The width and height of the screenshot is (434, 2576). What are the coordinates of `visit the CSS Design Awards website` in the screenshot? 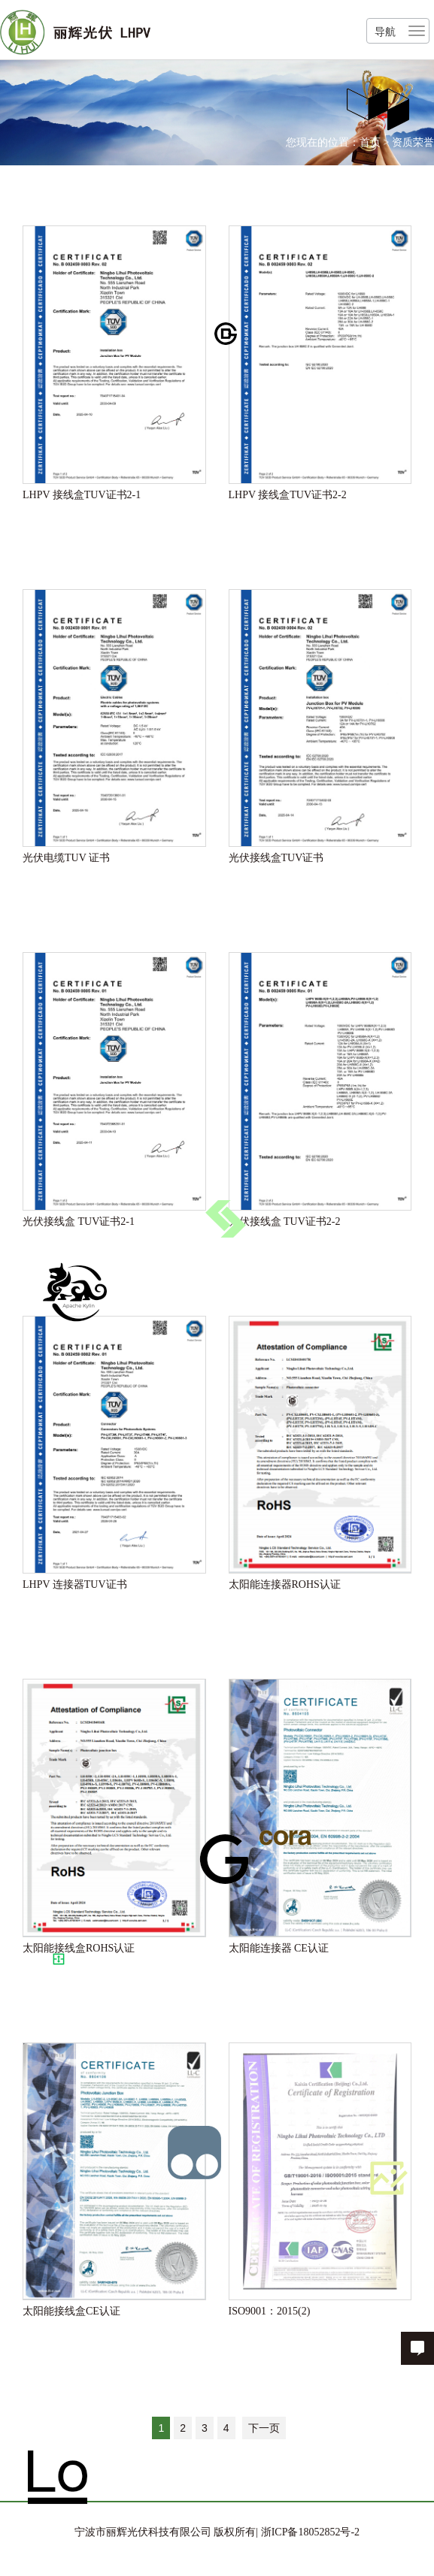 It's located at (226, 1219).